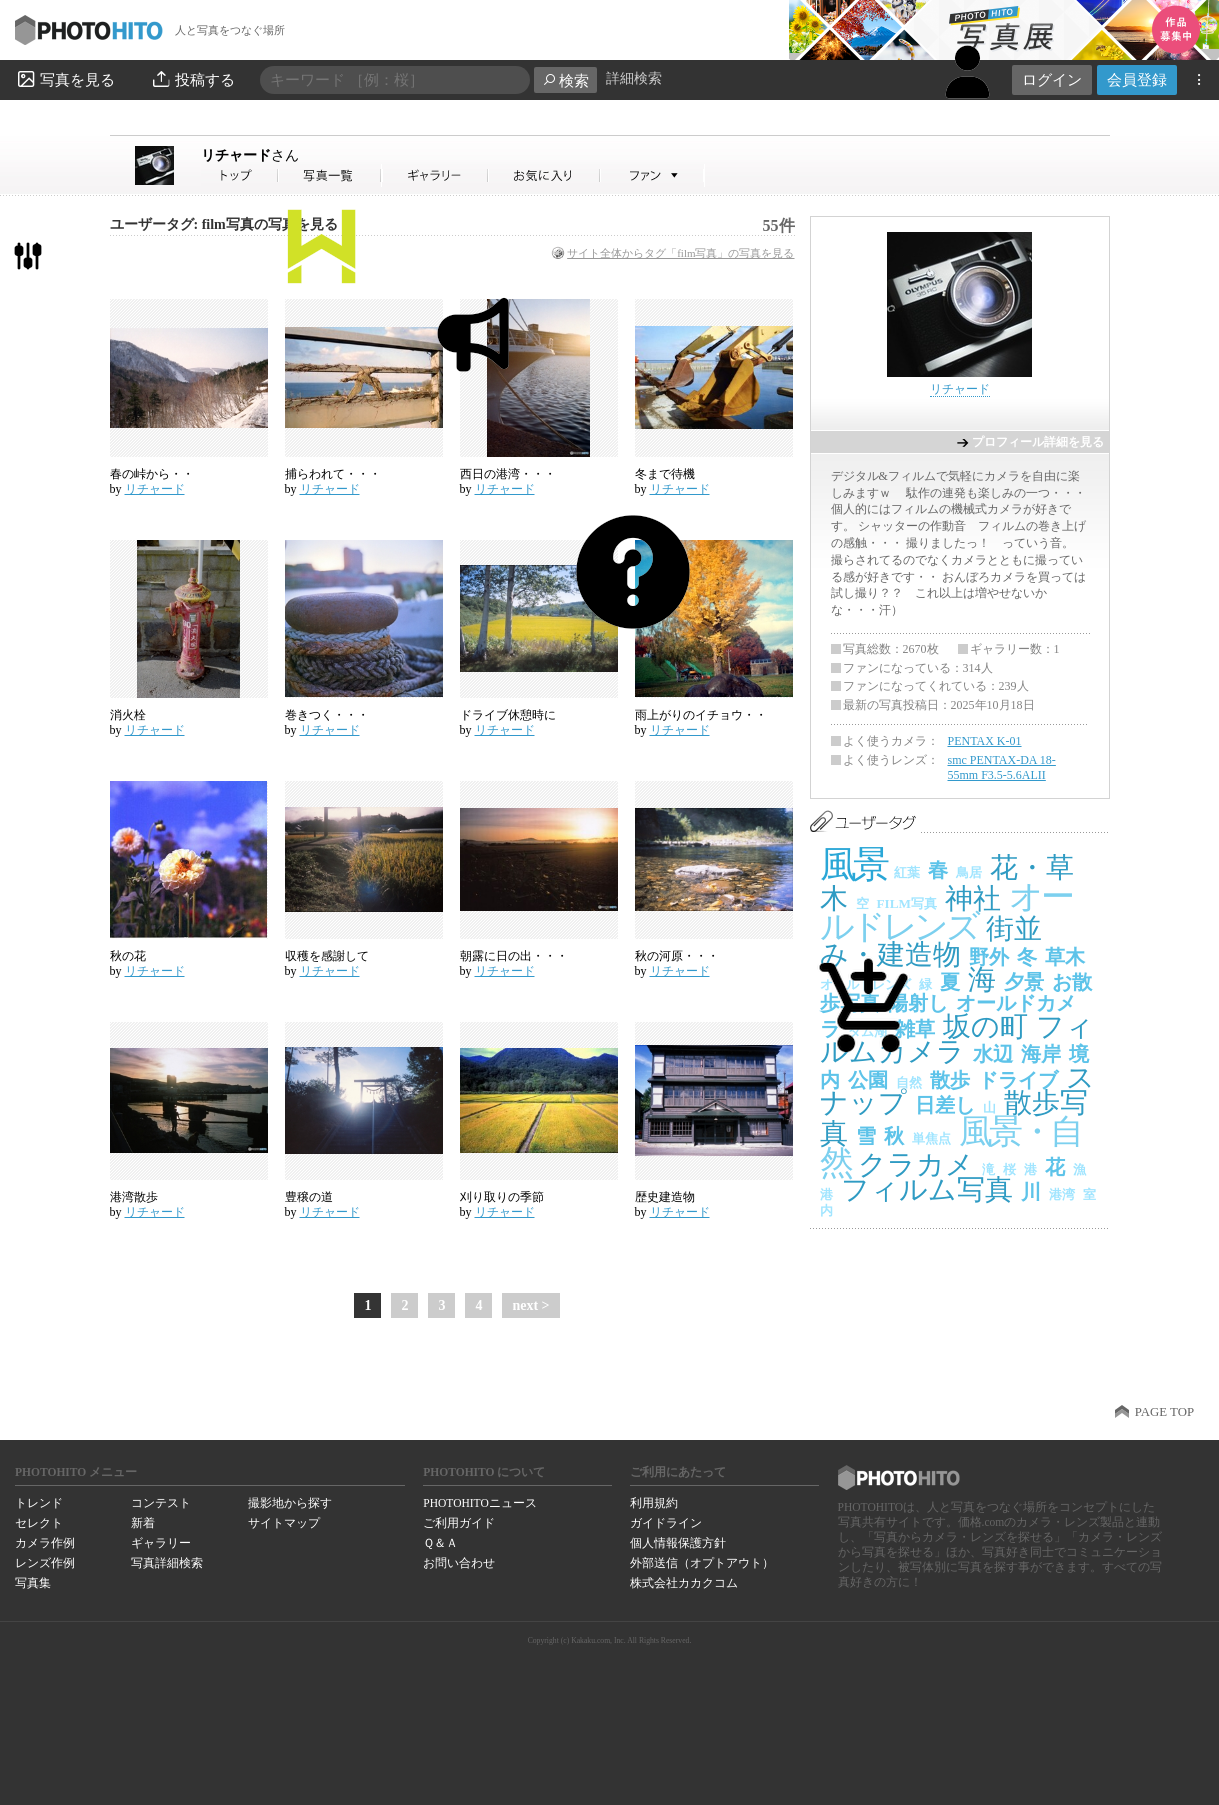  I want to click on view candlestick chart for stock or crypto trading, so click(28, 256).